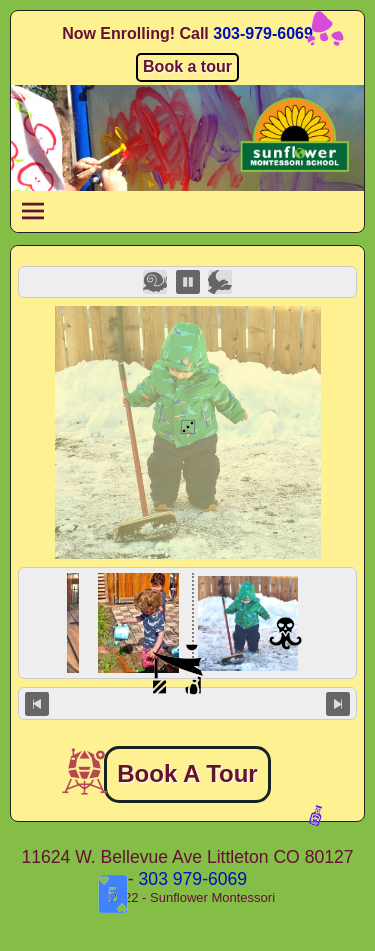  What do you see at coordinates (177, 669) in the screenshot?
I see `set up camp in a desert region` at bounding box center [177, 669].